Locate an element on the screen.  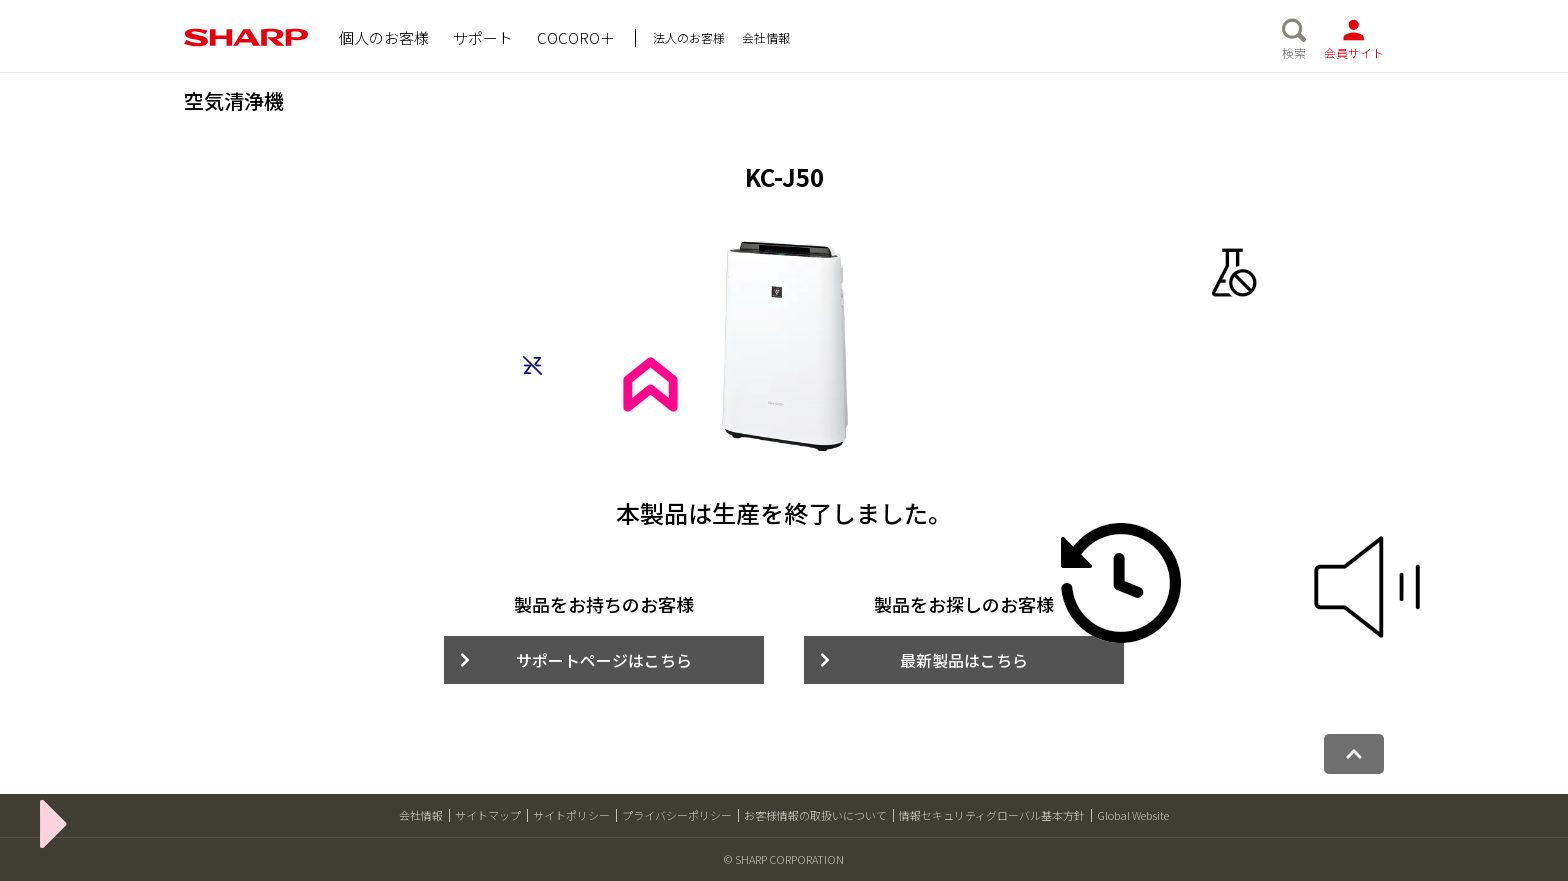
stop or cancel a running test is located at coordinates (1232, 272).